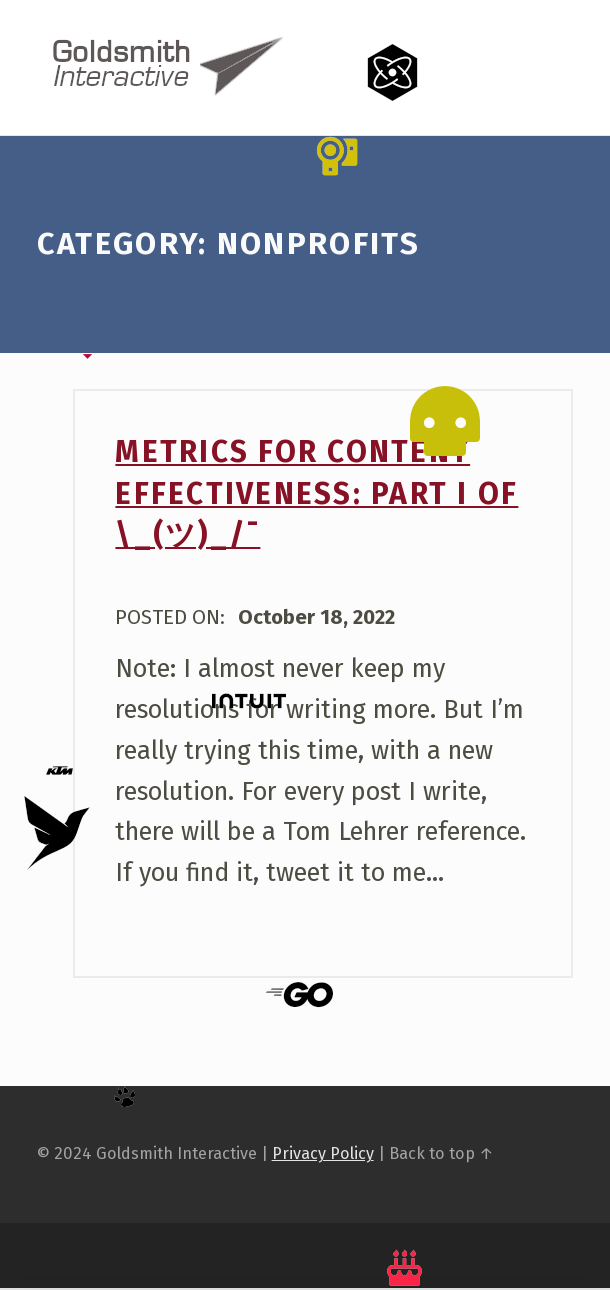 This screenshot has width=610, height=1290. What do you see at coordinates (404, 1268) in the screenshot?
I see `view birthday or celebration events` at bounding box center [404, 1268].